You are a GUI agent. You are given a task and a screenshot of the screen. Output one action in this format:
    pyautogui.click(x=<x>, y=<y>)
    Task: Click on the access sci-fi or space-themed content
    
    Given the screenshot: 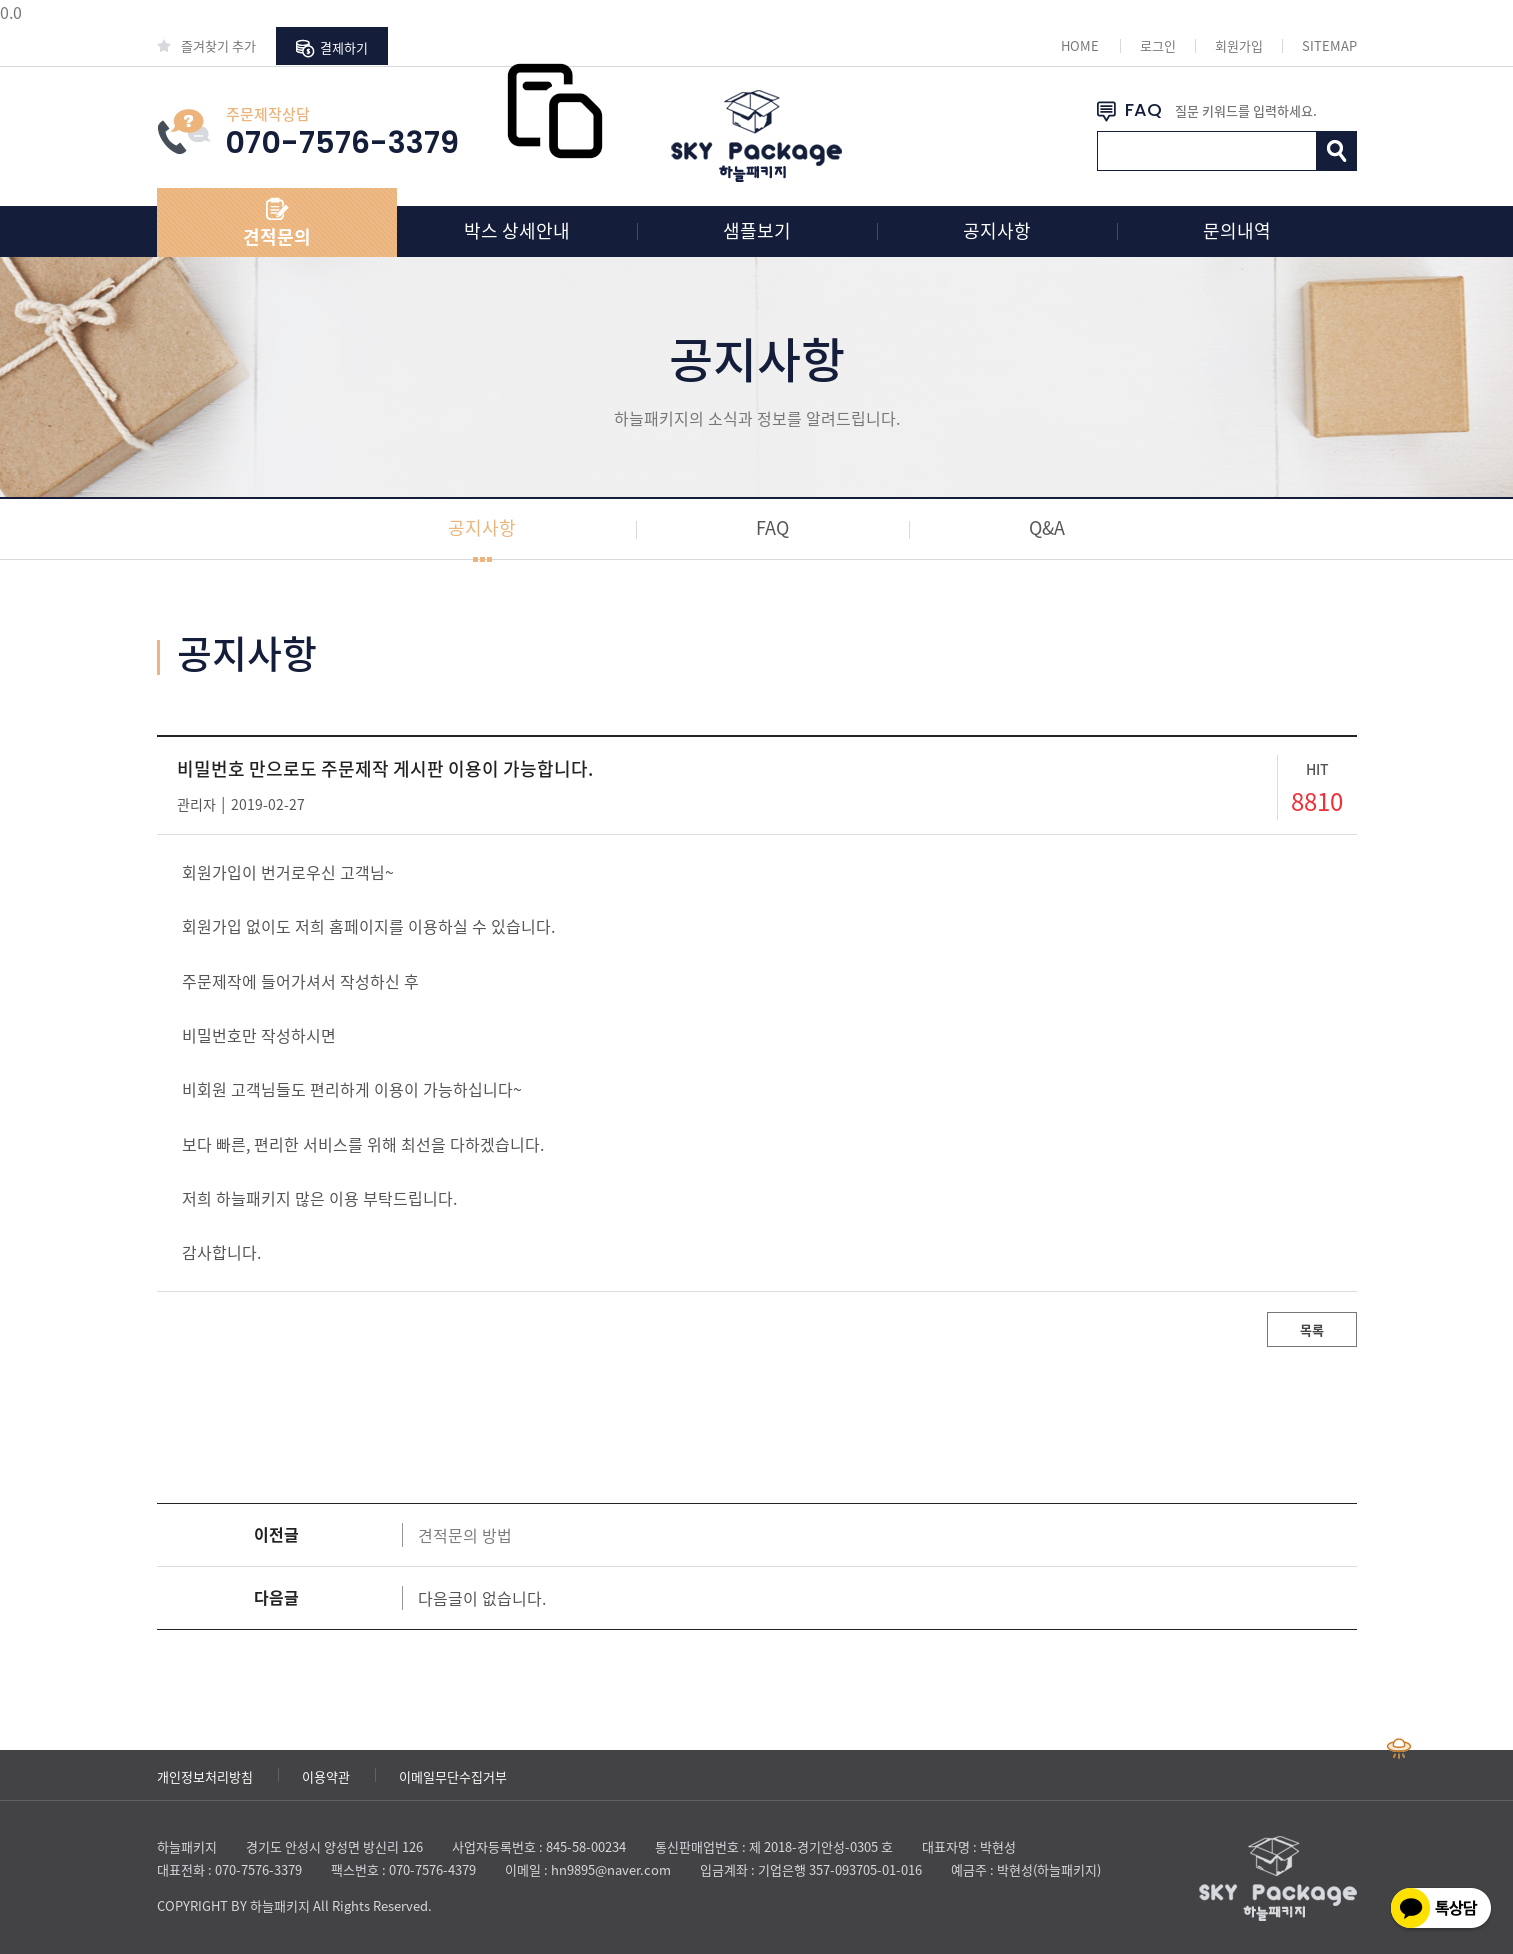 What is the action you would take?
    pyautogui.click(x=1399, y=1748)
    